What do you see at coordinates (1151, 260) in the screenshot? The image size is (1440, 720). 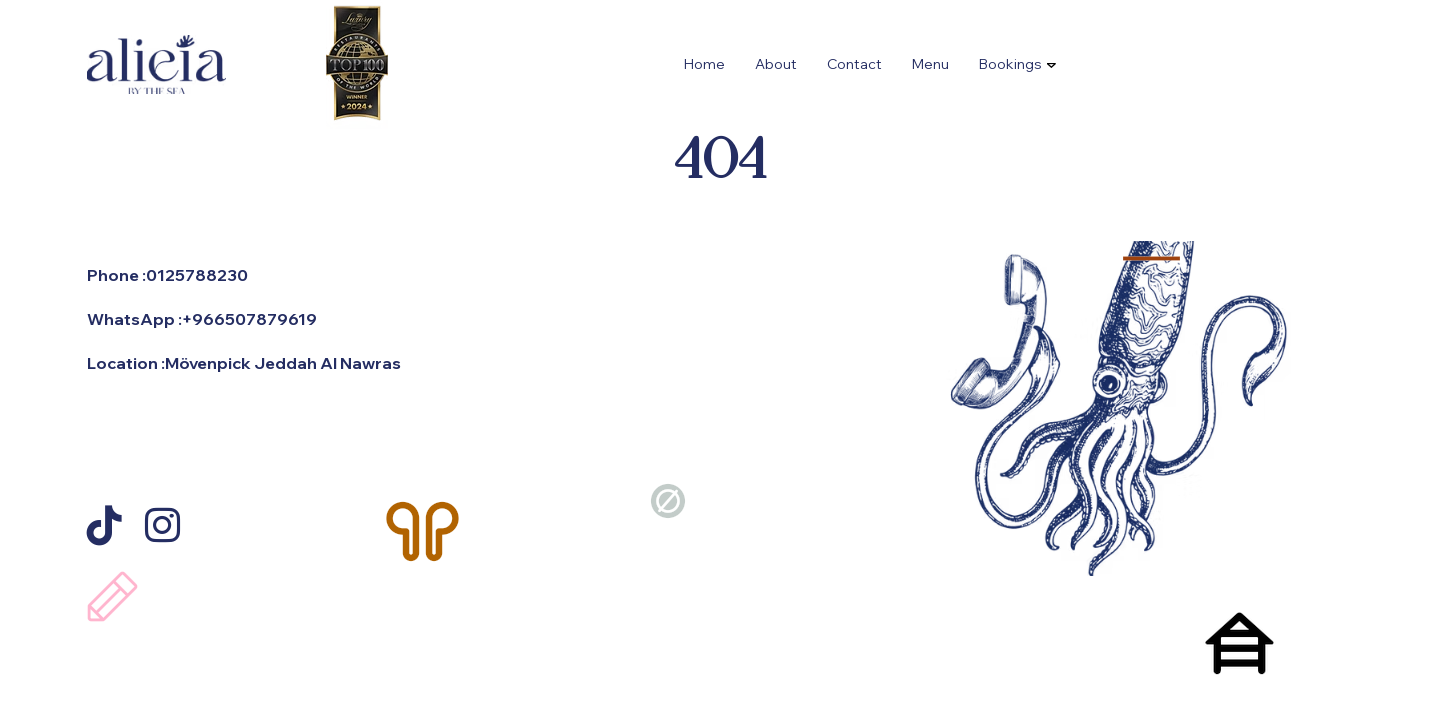 I see `remove an item from a list` at bounding box center [1151, 260].